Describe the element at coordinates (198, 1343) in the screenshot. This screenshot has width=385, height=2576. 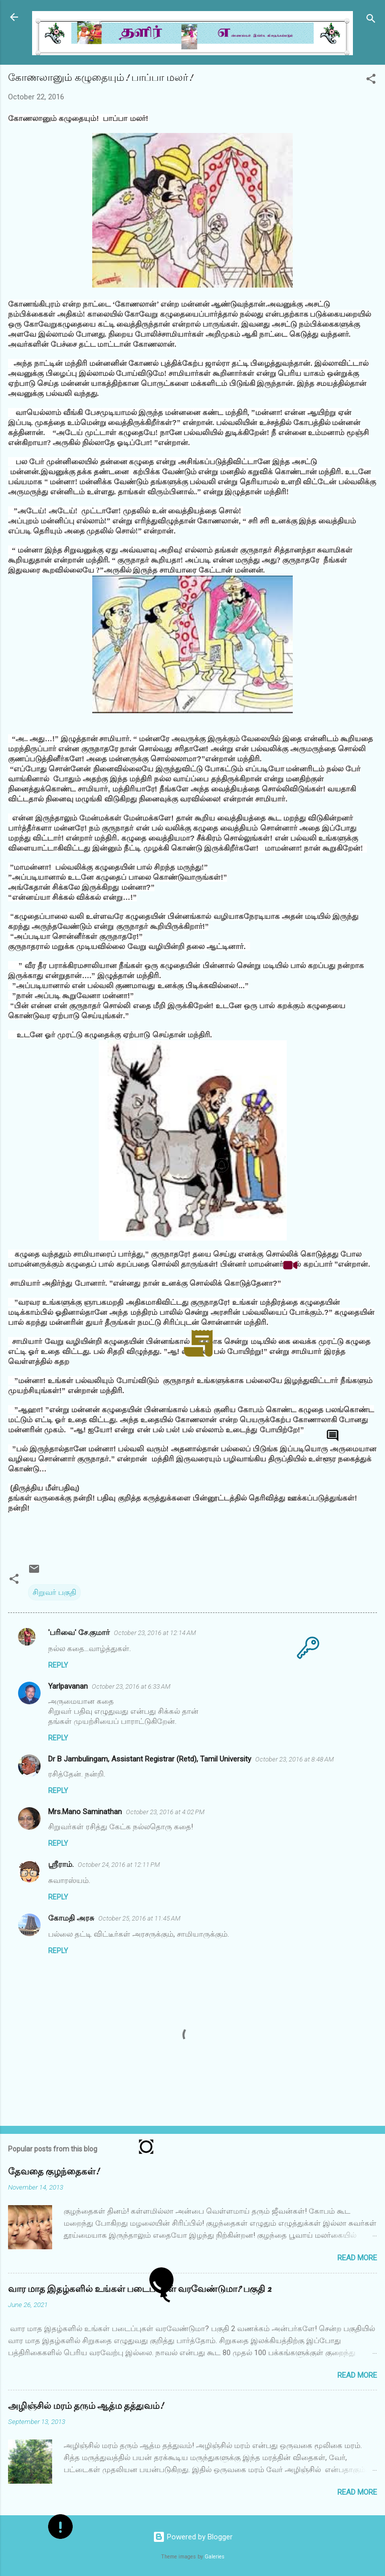
I see `view purchase receipt or transaction history` at that location.